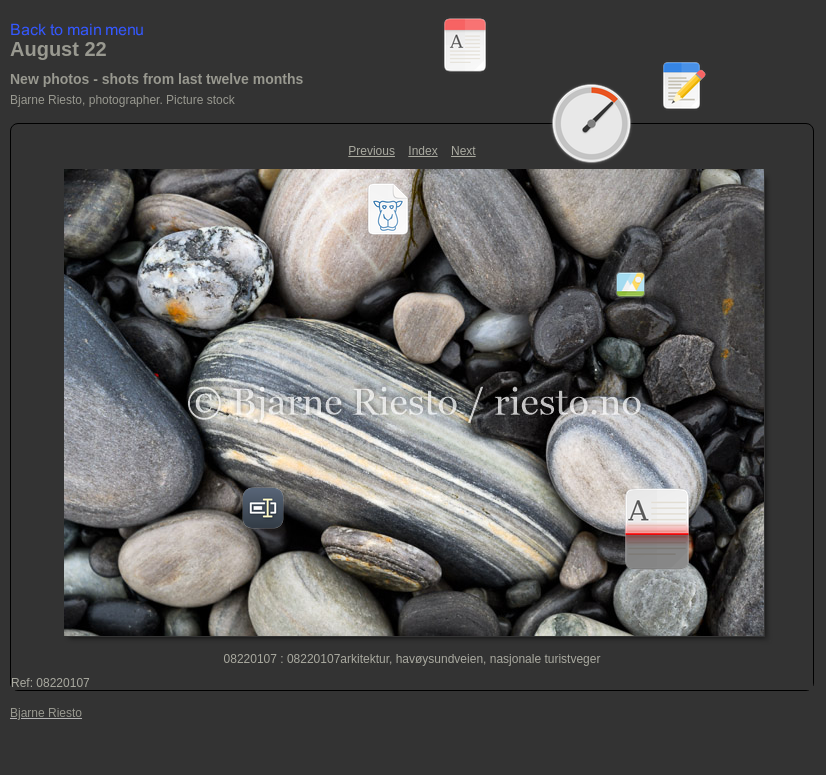  I want to click on a perl programming language file, so click(388, 209).